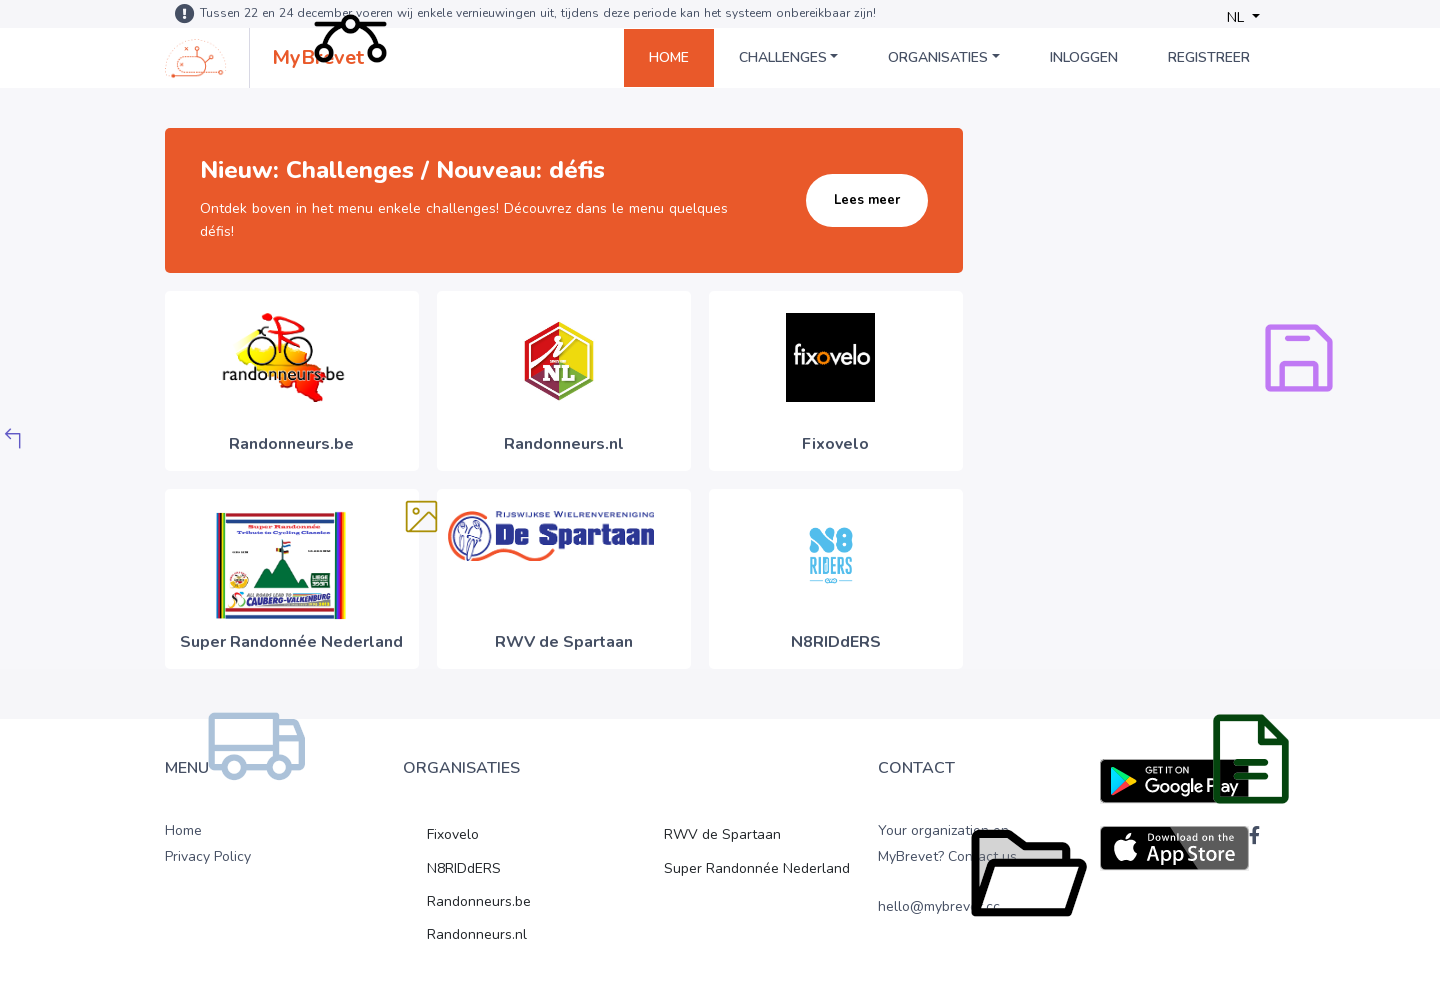  Describe the element at coordinates (253, 741) in the screenshot. I see `track your delivery status` at that location.